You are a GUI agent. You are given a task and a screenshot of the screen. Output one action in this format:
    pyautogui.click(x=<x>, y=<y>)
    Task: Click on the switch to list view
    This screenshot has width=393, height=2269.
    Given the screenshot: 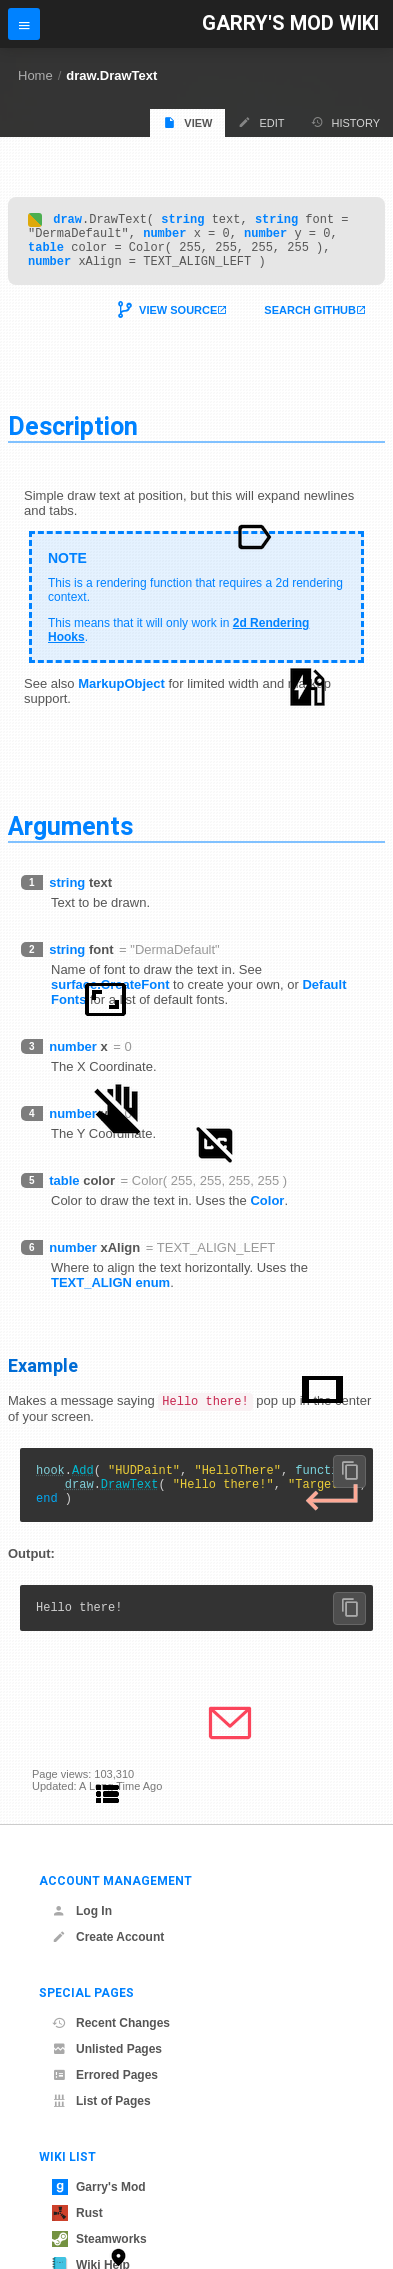 What is the action you would take?
    pyautogui.click(x=108, y=1794)
    